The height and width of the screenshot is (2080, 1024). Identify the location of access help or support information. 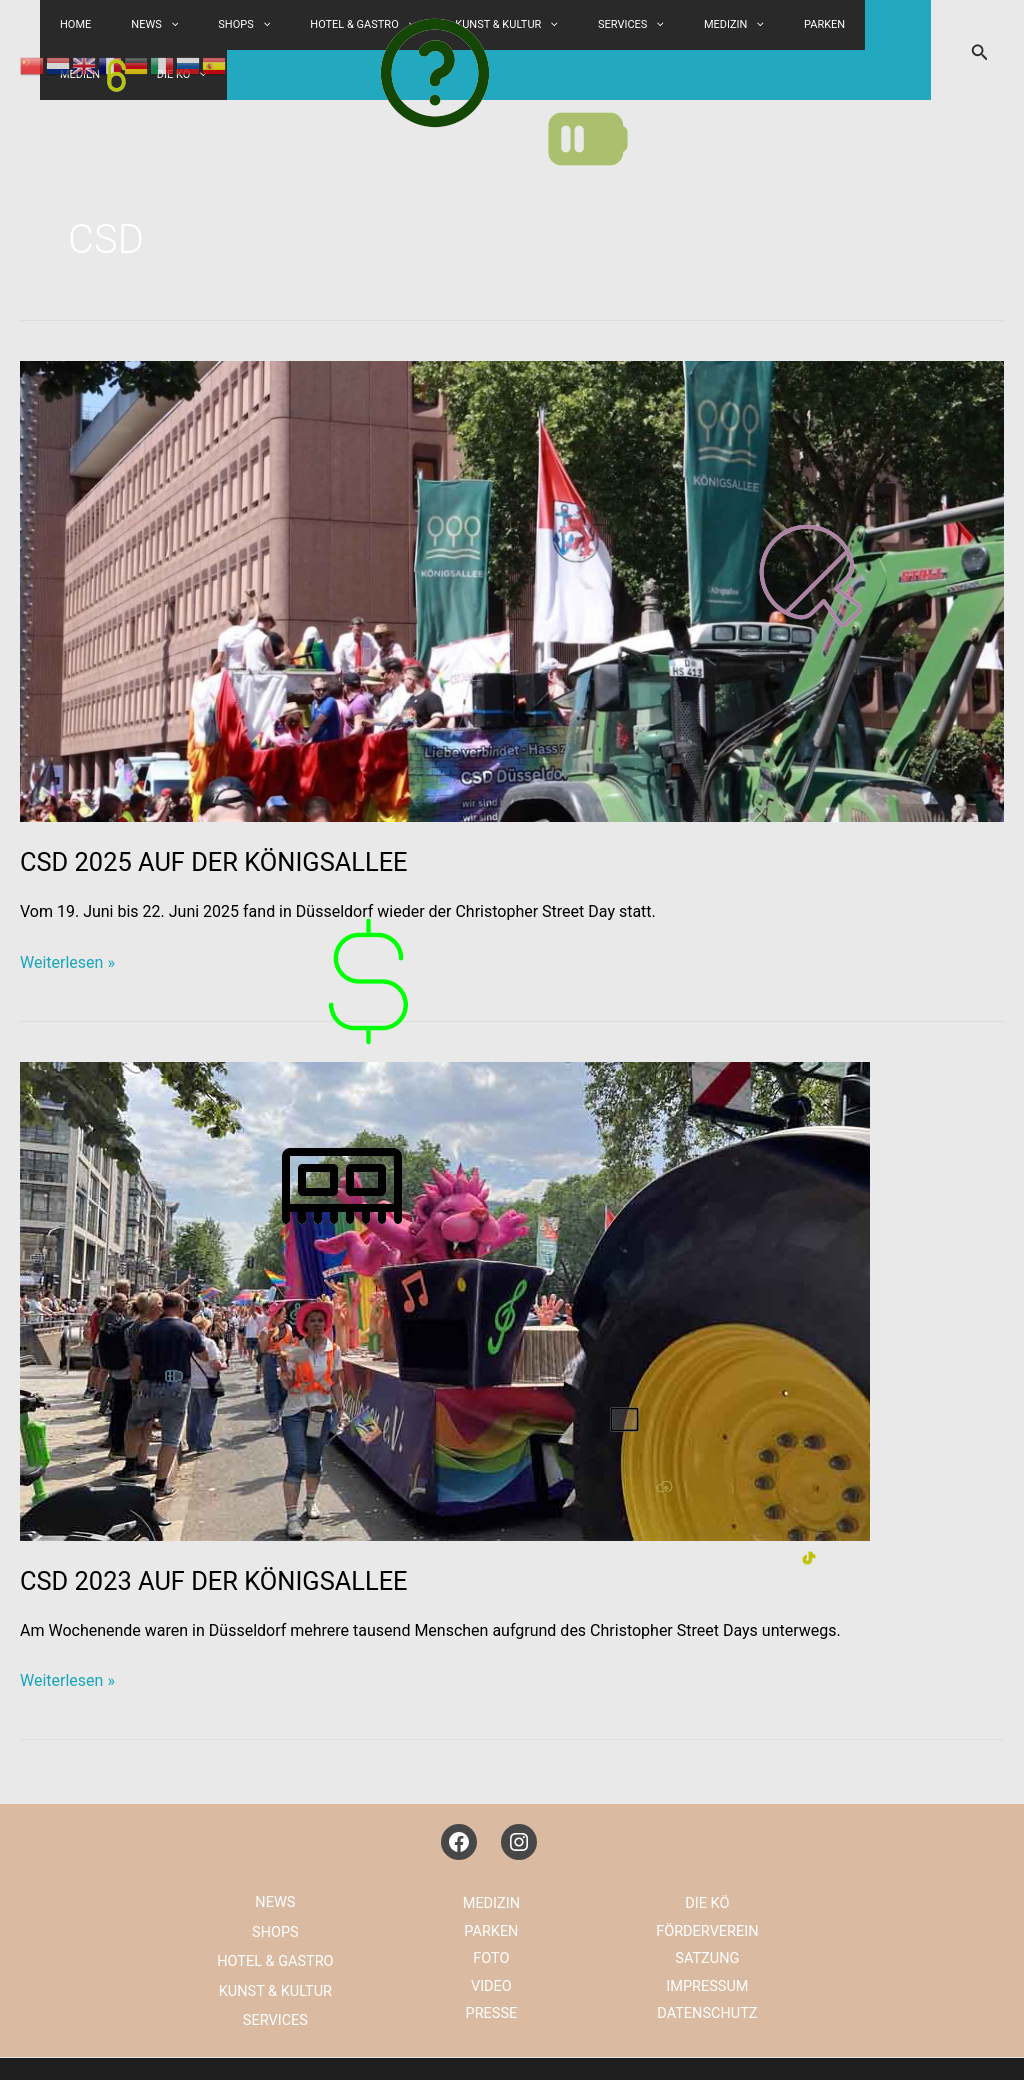
(435, 73).